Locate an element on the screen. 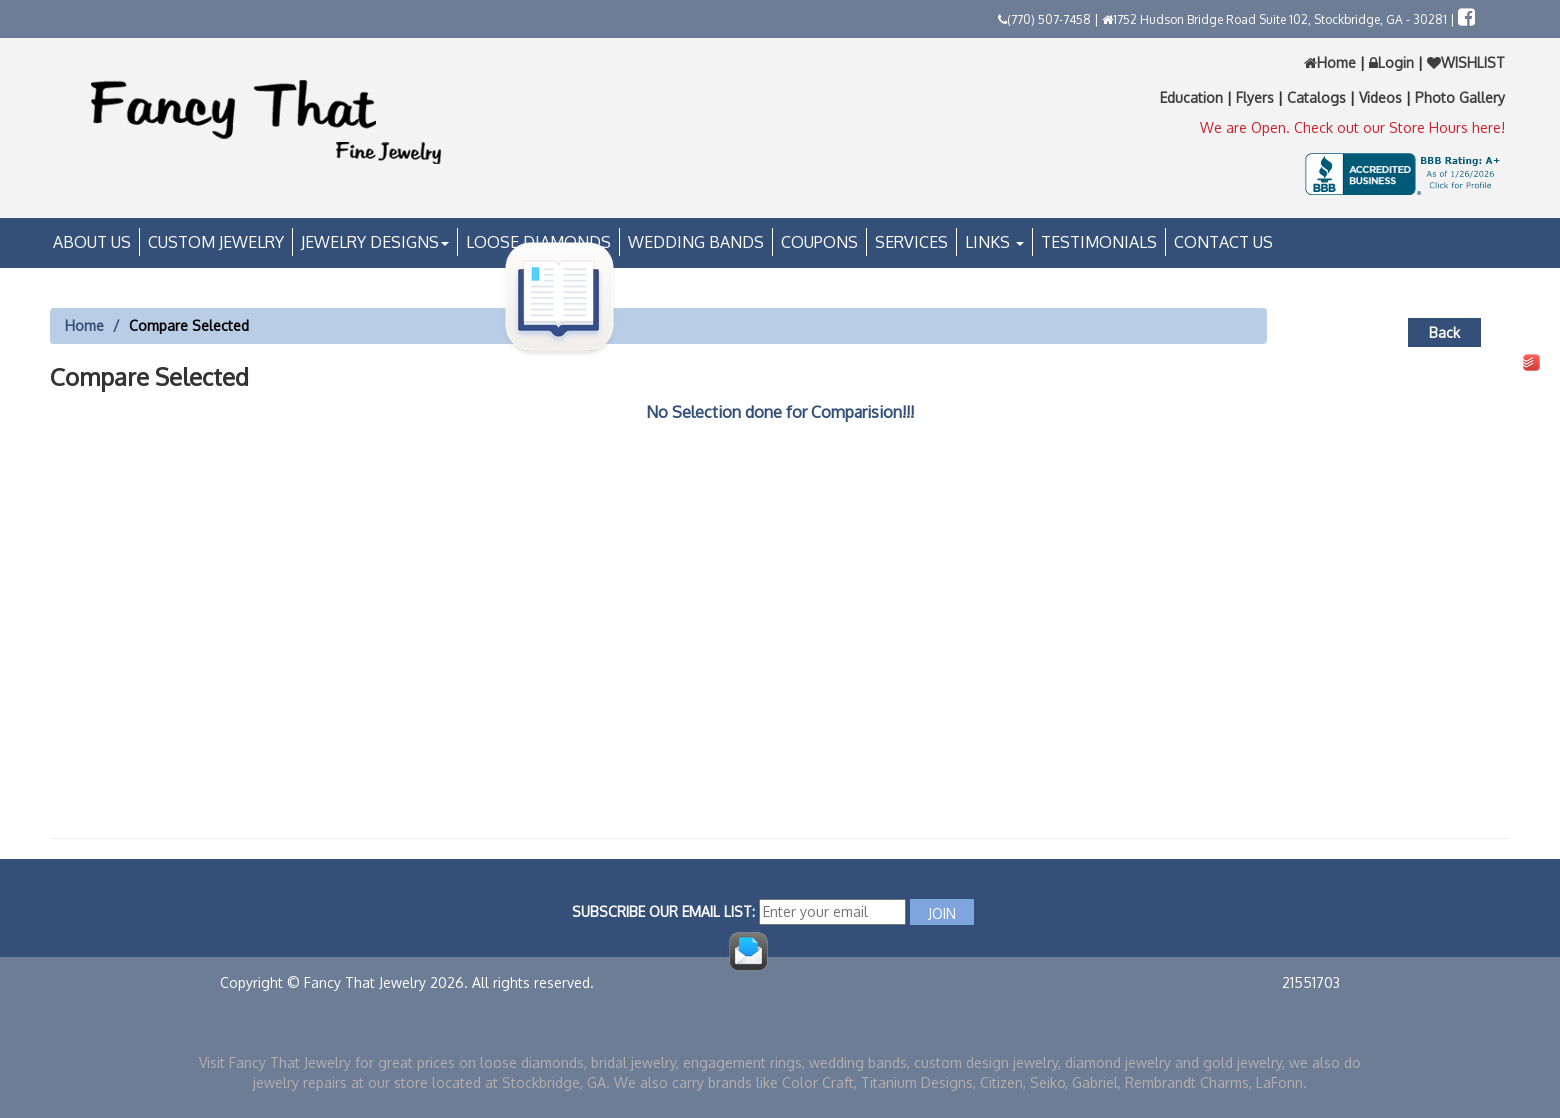  open the mail app is located at coordinates (748, 951).